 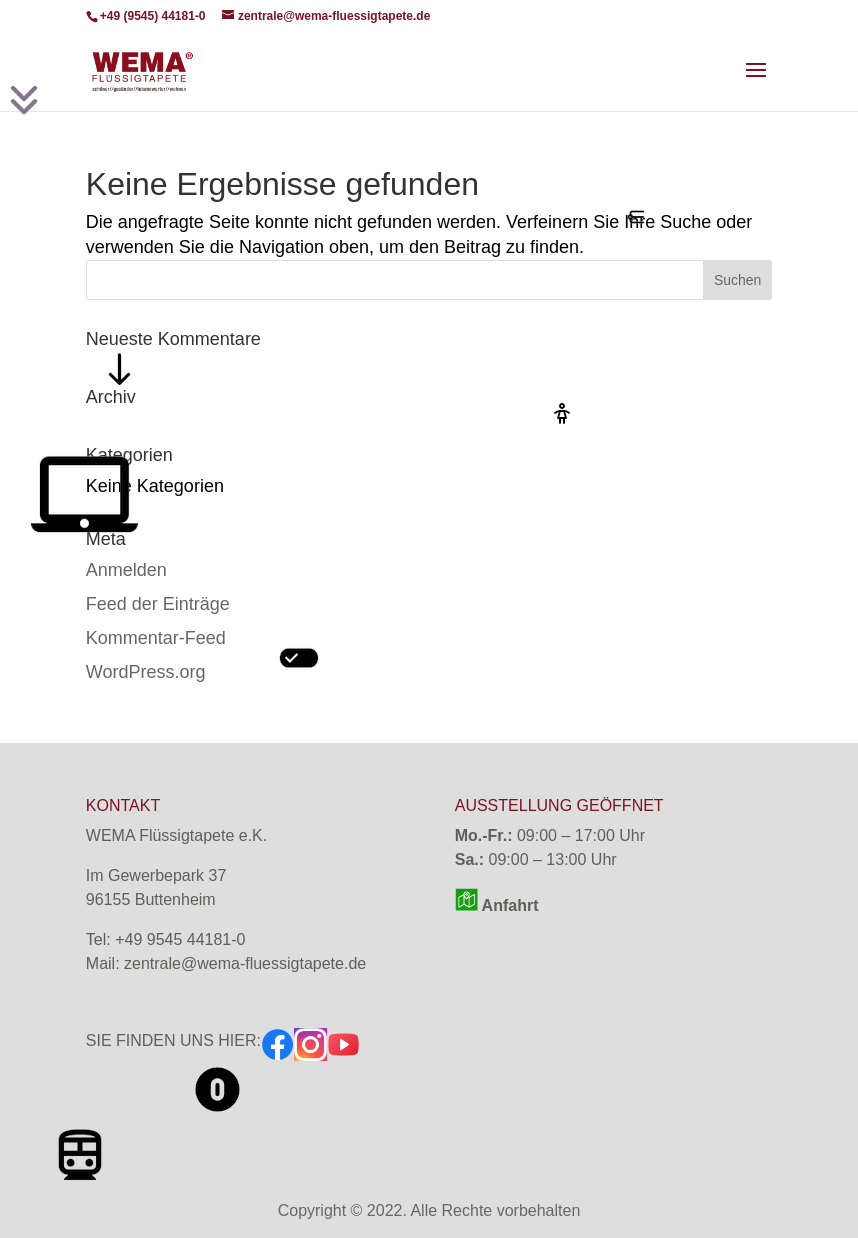 I want to click on adjust text alignment settings, so click(x=636, y=217).